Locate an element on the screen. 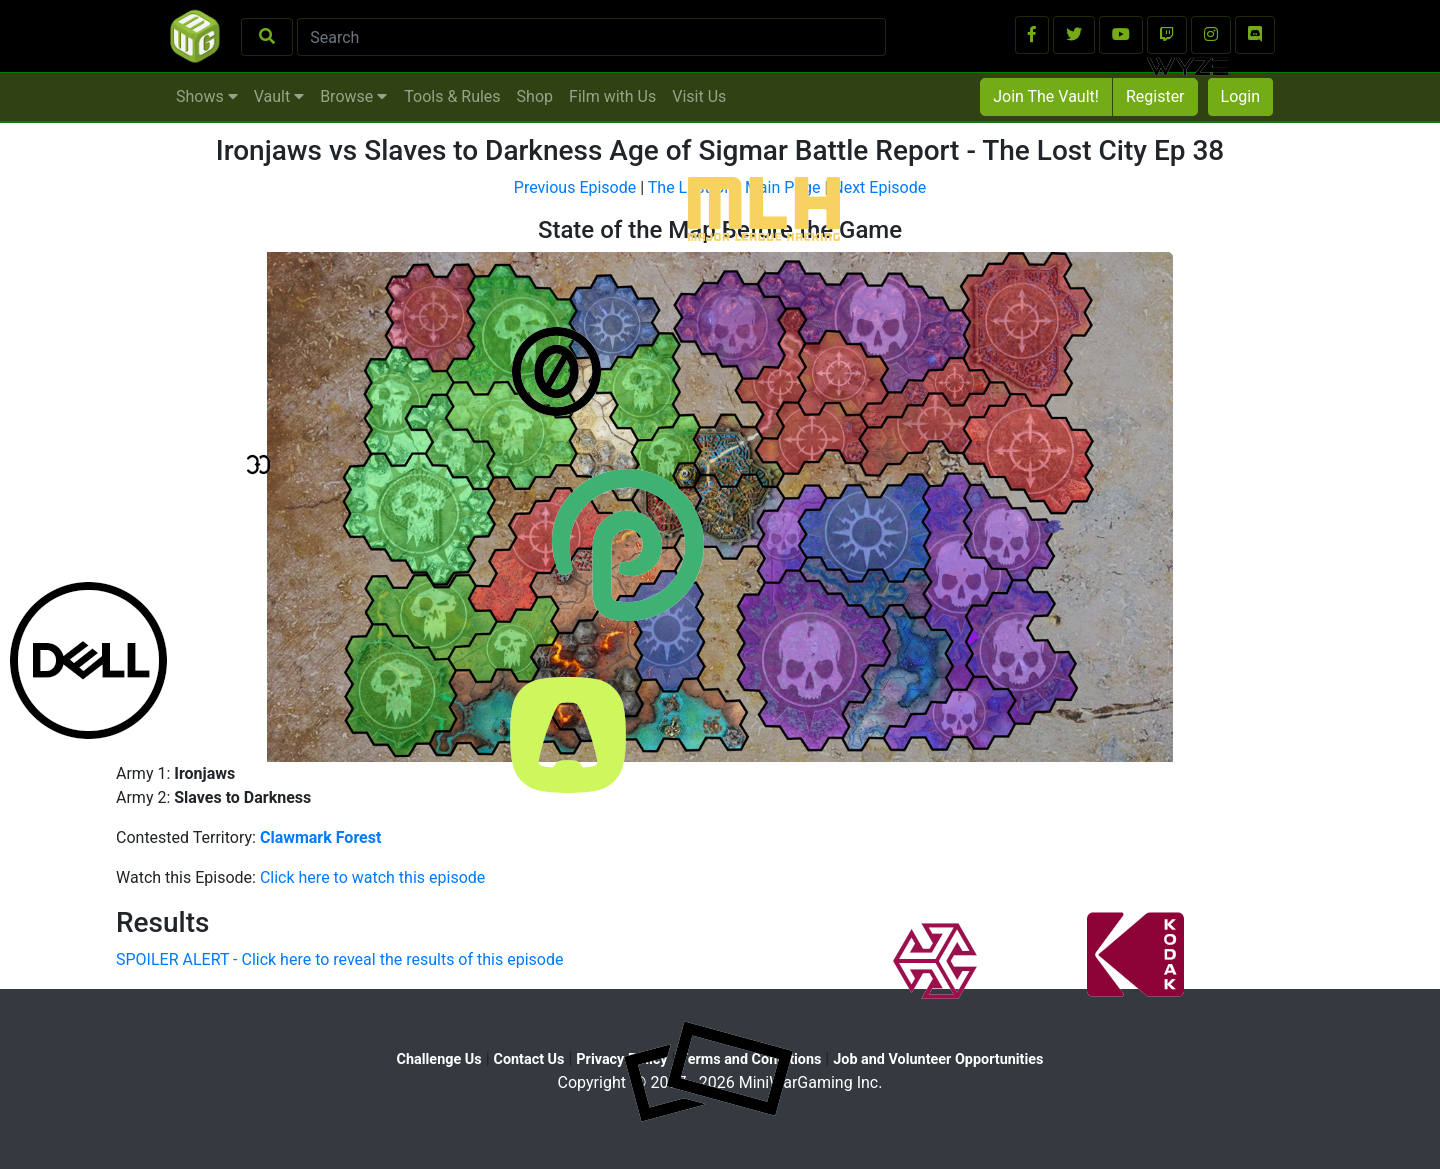  dell brand or product identifier is located at coordinates (88, 660).